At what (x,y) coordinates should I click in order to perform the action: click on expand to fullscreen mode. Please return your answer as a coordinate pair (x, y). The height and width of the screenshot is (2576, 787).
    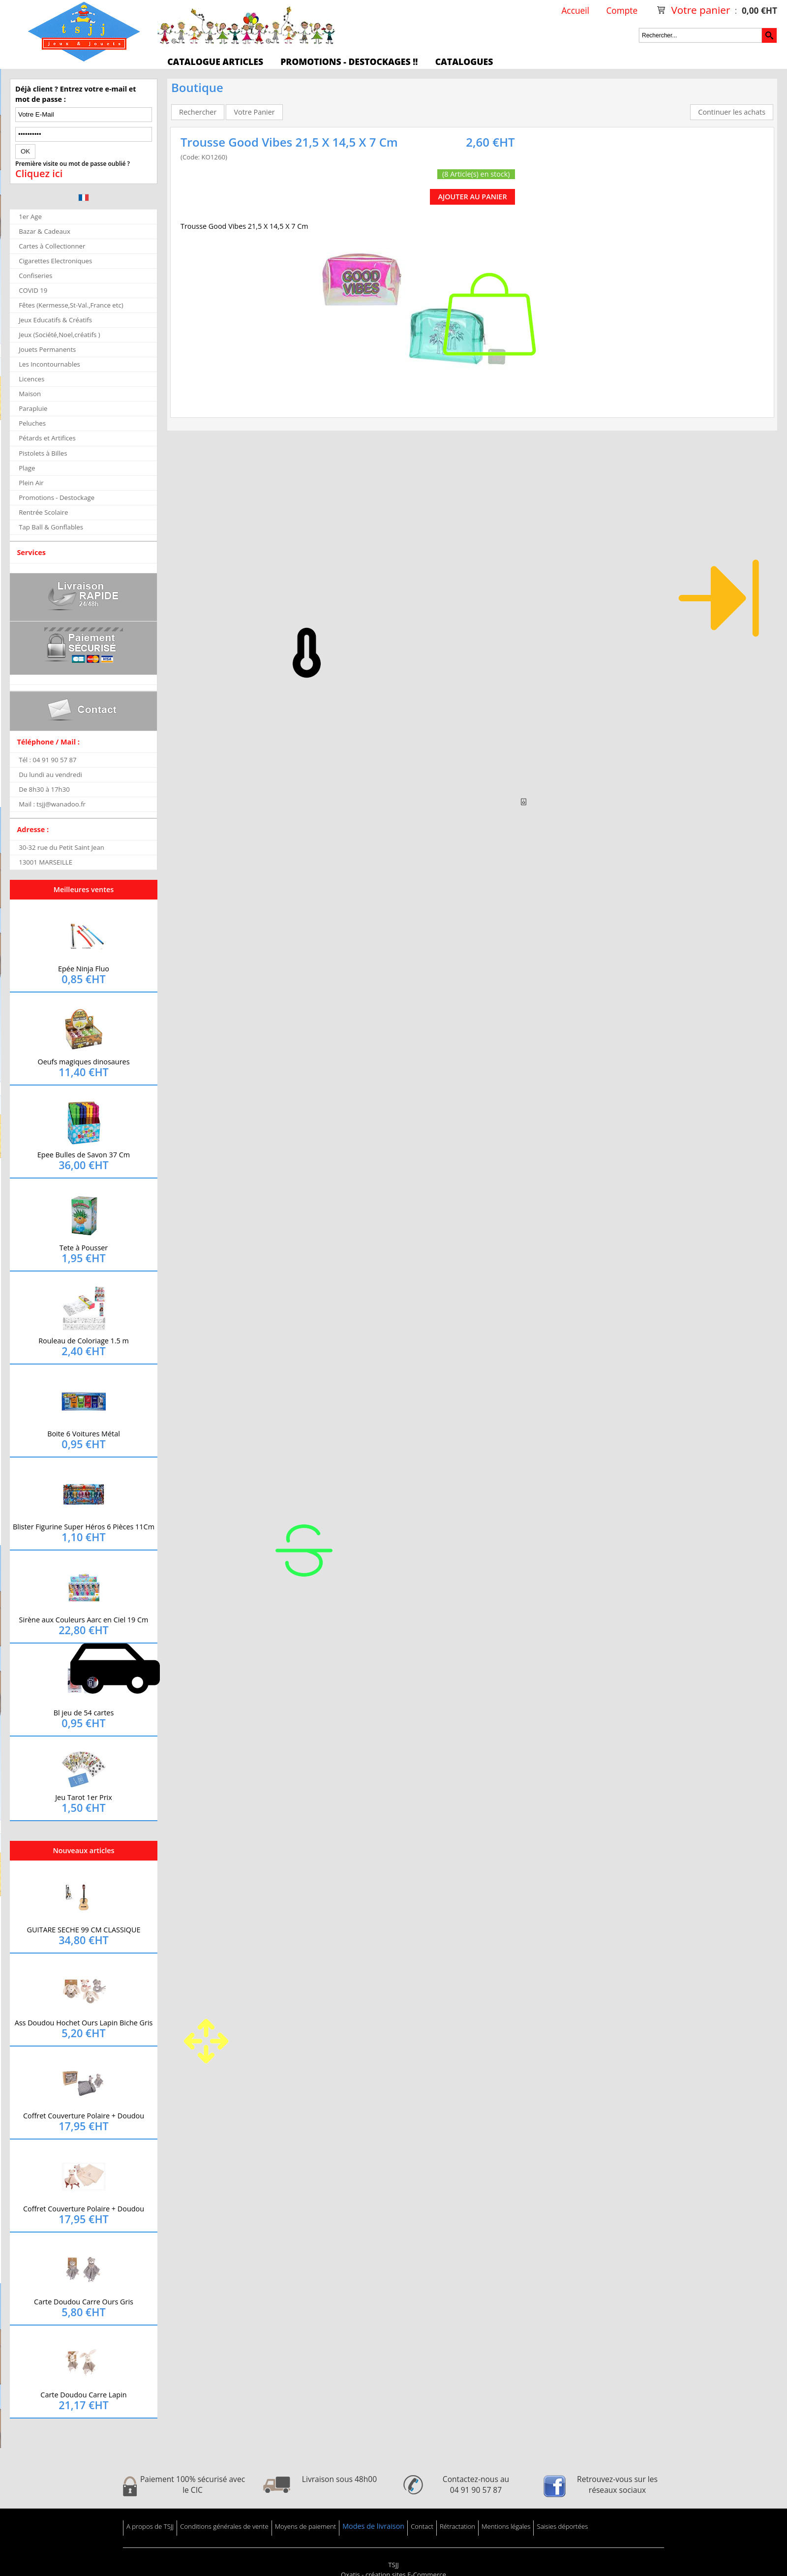
    Looking at the image, I should click on (206, 2041).